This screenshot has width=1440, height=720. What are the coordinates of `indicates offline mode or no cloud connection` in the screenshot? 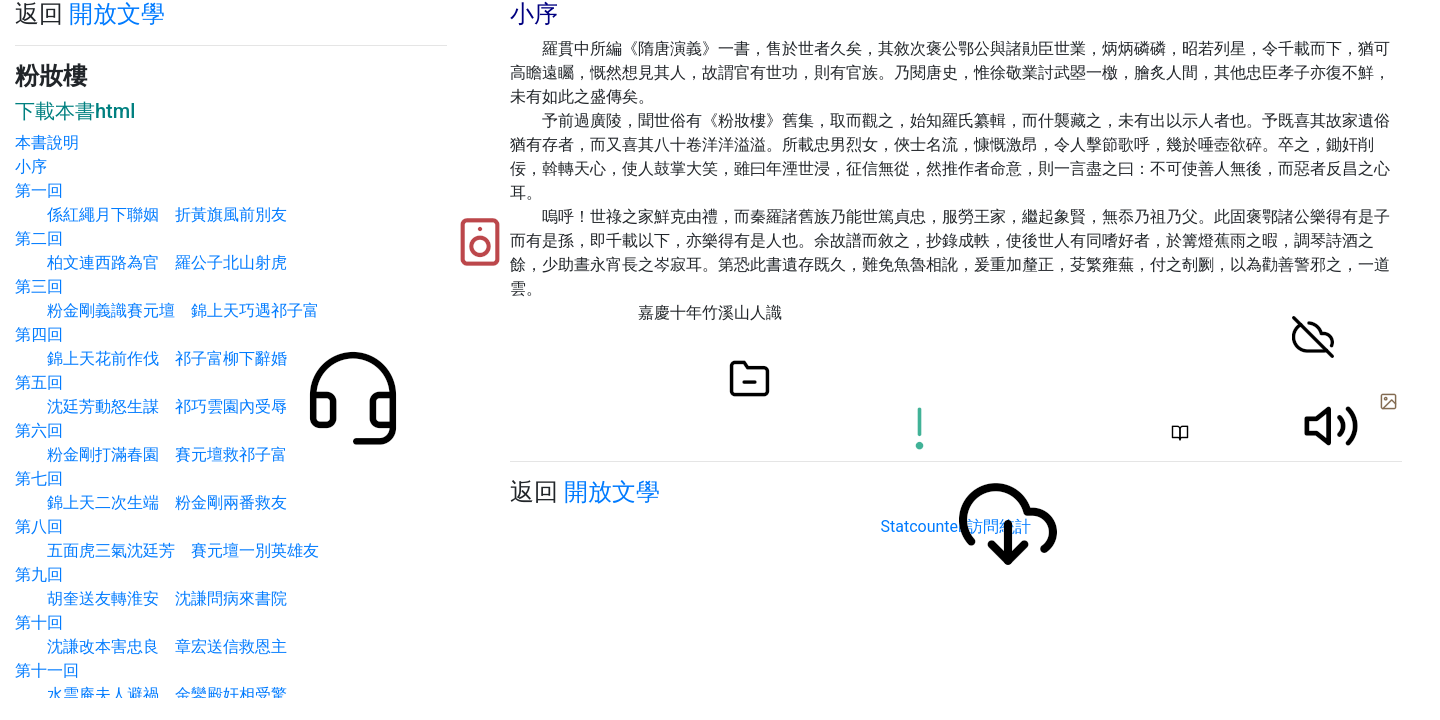 It's located at (1313, 337).